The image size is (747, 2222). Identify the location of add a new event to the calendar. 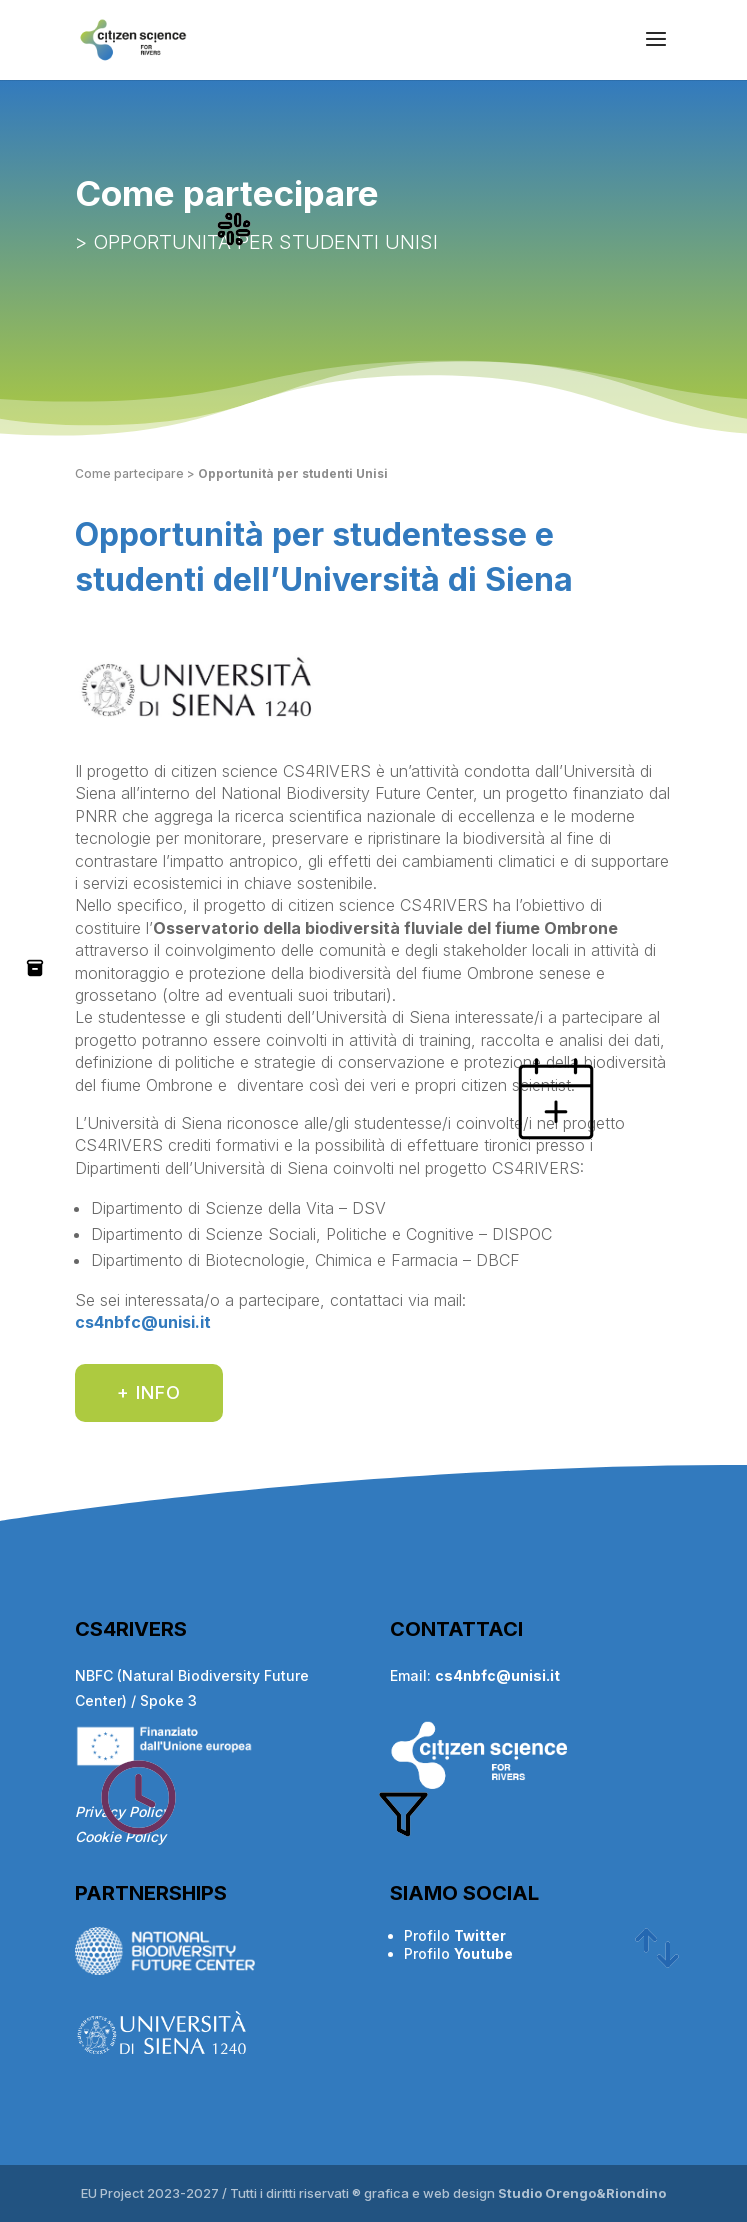
(556, 1102).